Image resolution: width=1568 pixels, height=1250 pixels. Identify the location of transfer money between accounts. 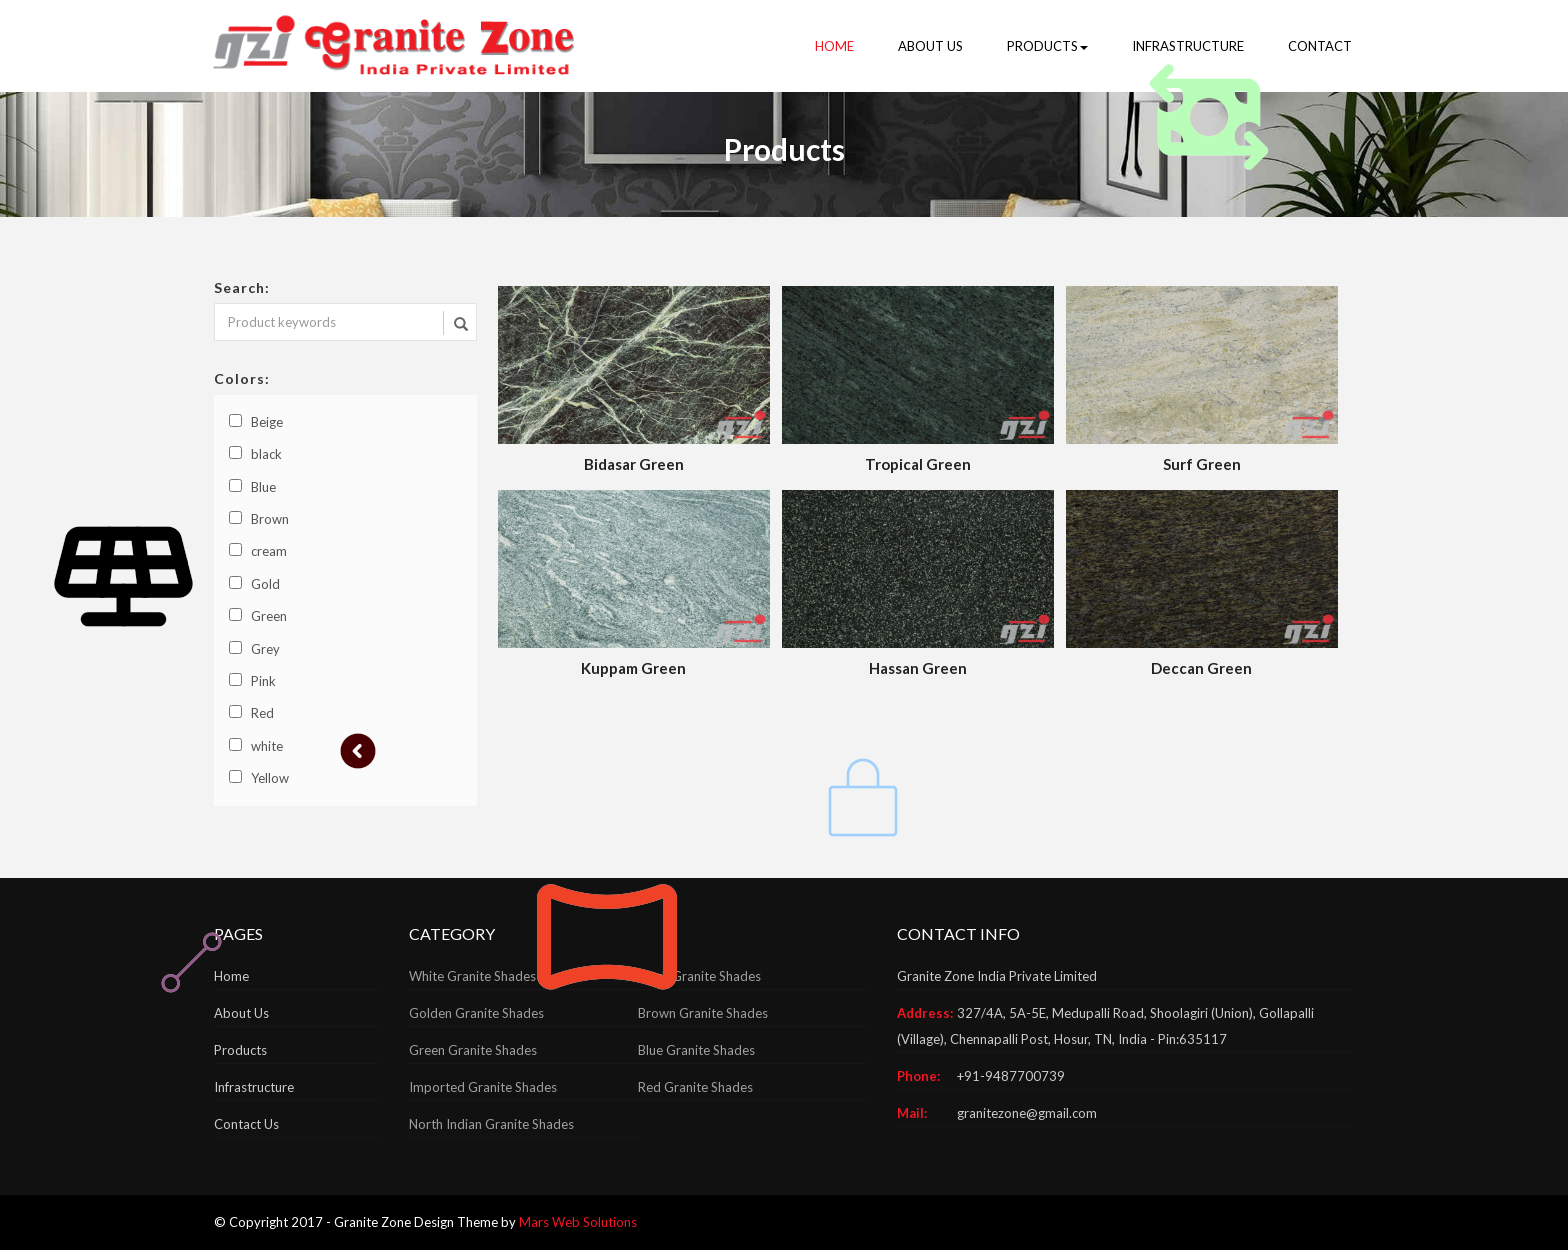
(1209, 117).